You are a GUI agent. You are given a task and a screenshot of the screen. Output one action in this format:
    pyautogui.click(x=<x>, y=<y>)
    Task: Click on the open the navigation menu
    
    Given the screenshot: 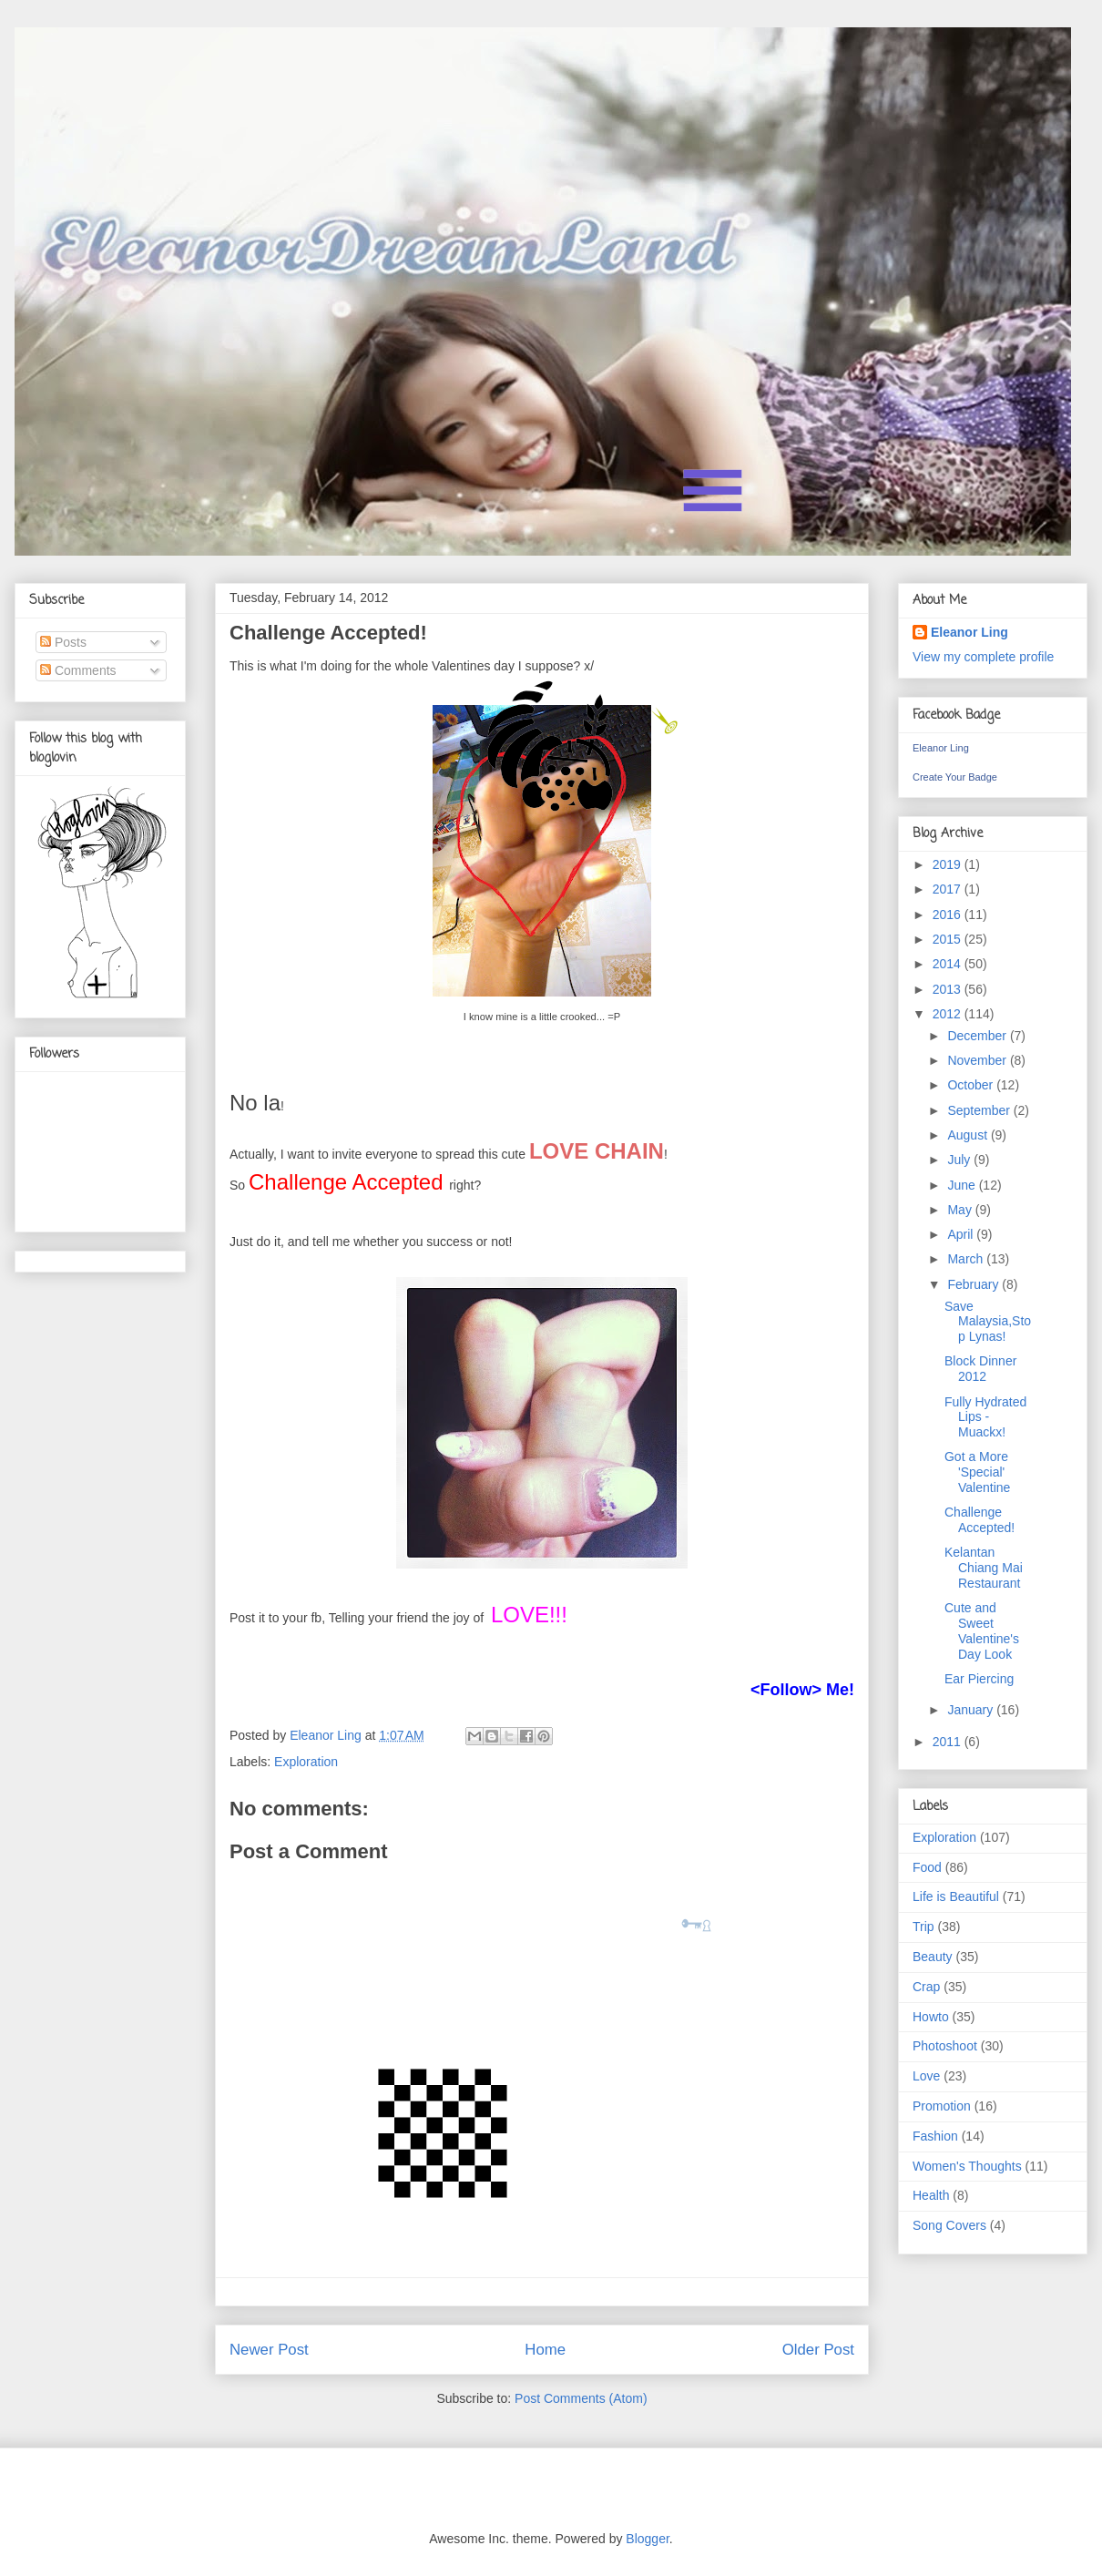 What is the action you would take?
    pyautogui.click(x=712, y=490)
    